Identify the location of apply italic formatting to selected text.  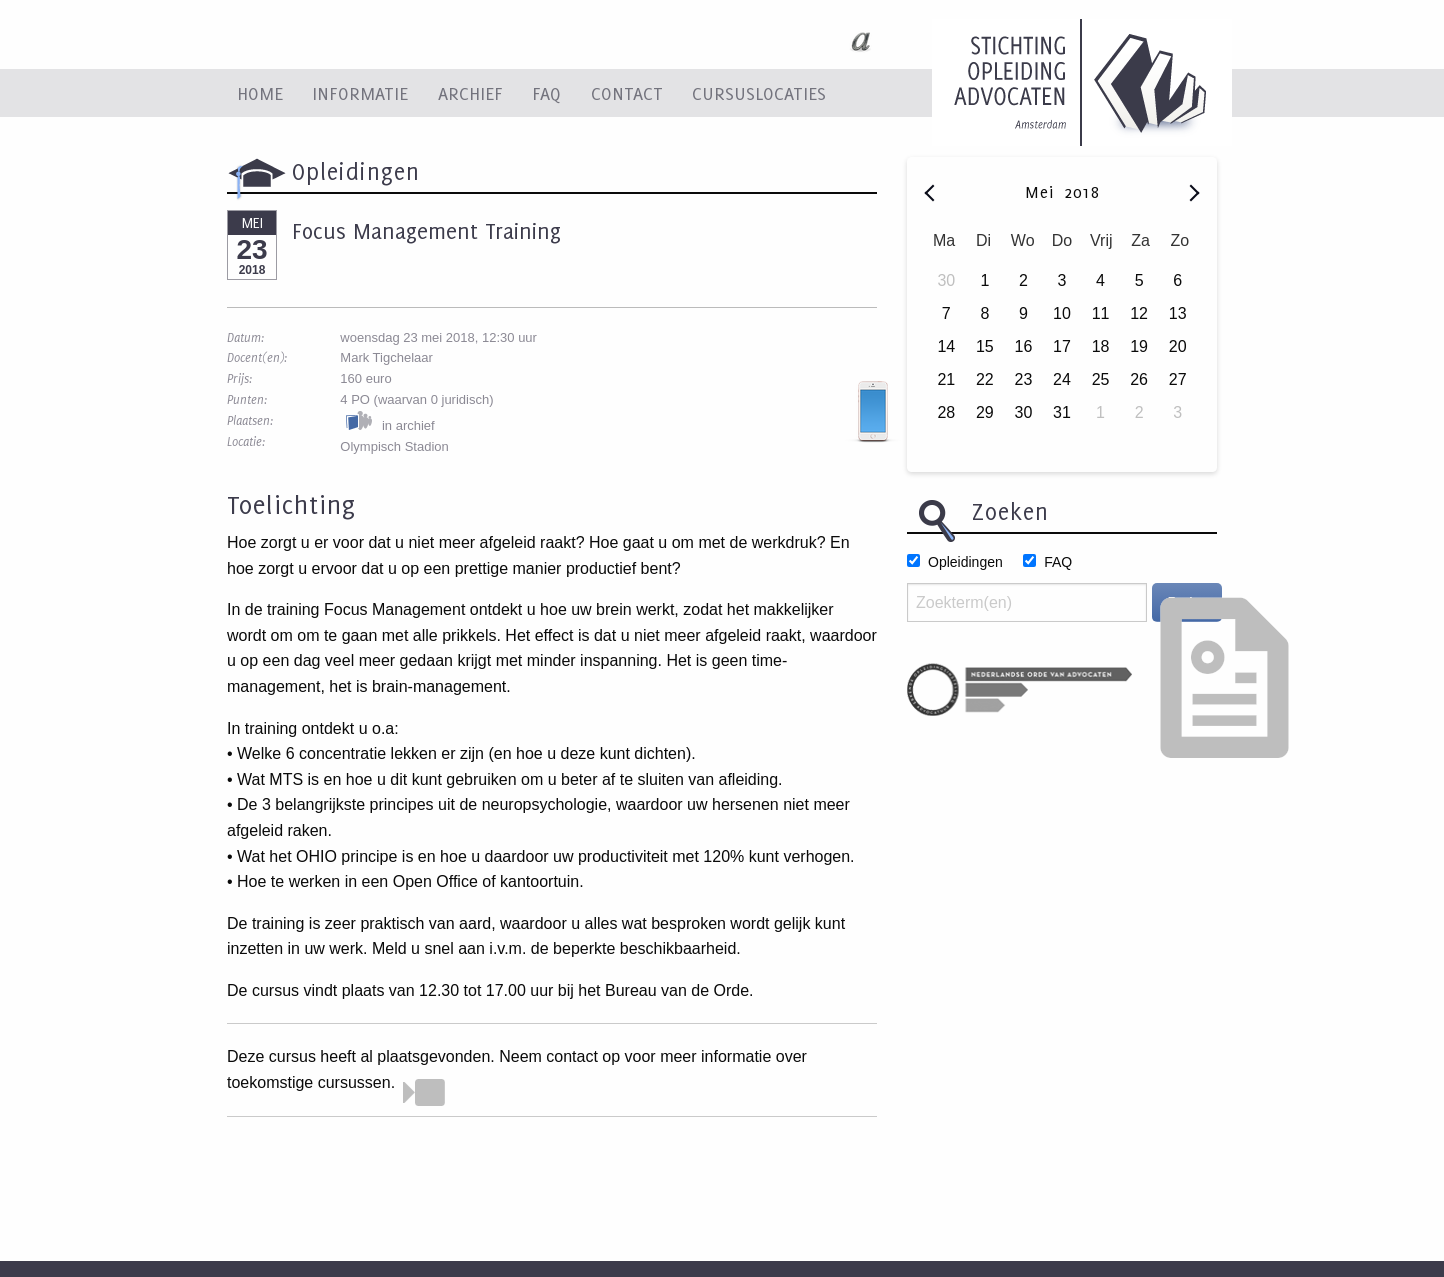
(861, 41).